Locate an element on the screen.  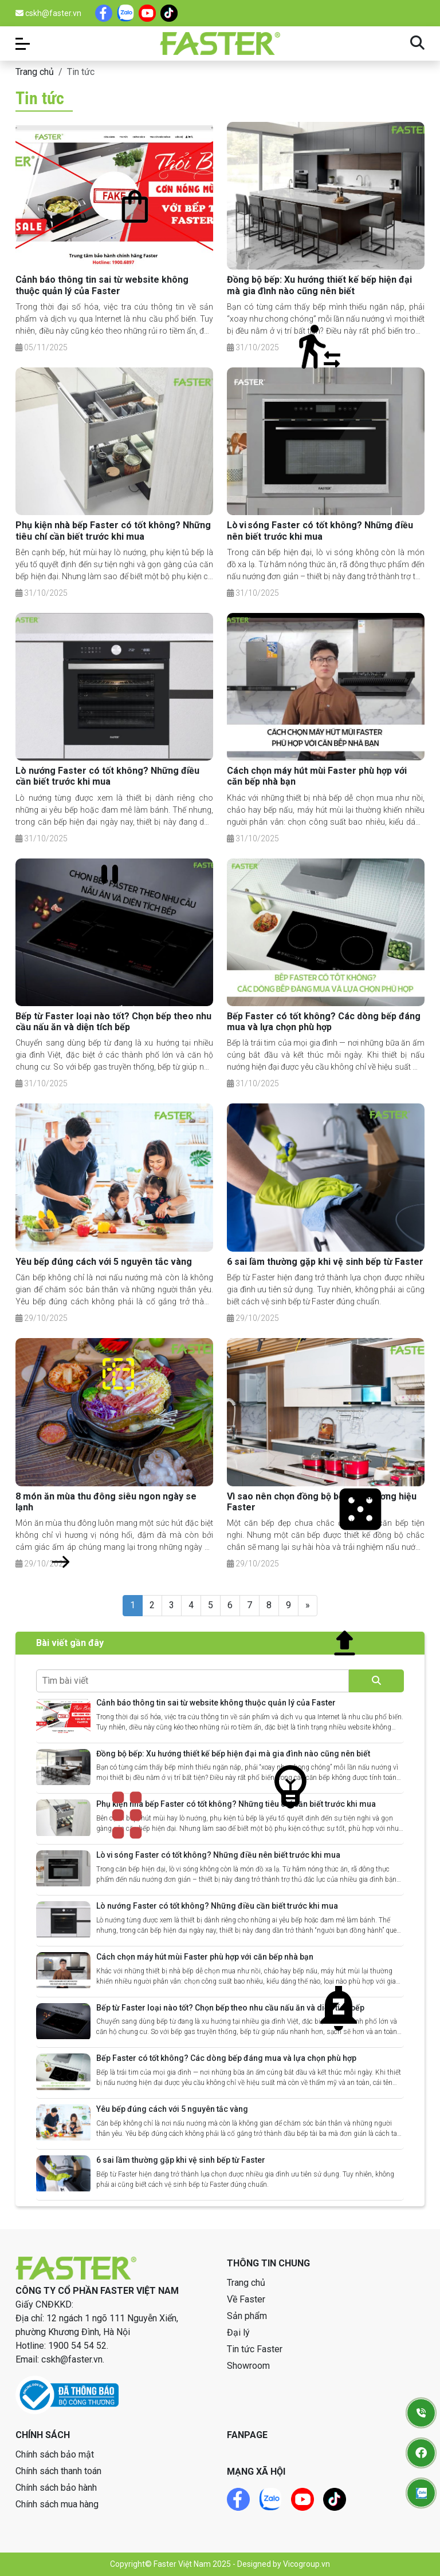
transfer between transit lines or platforms is located at coordinates (320, 346).